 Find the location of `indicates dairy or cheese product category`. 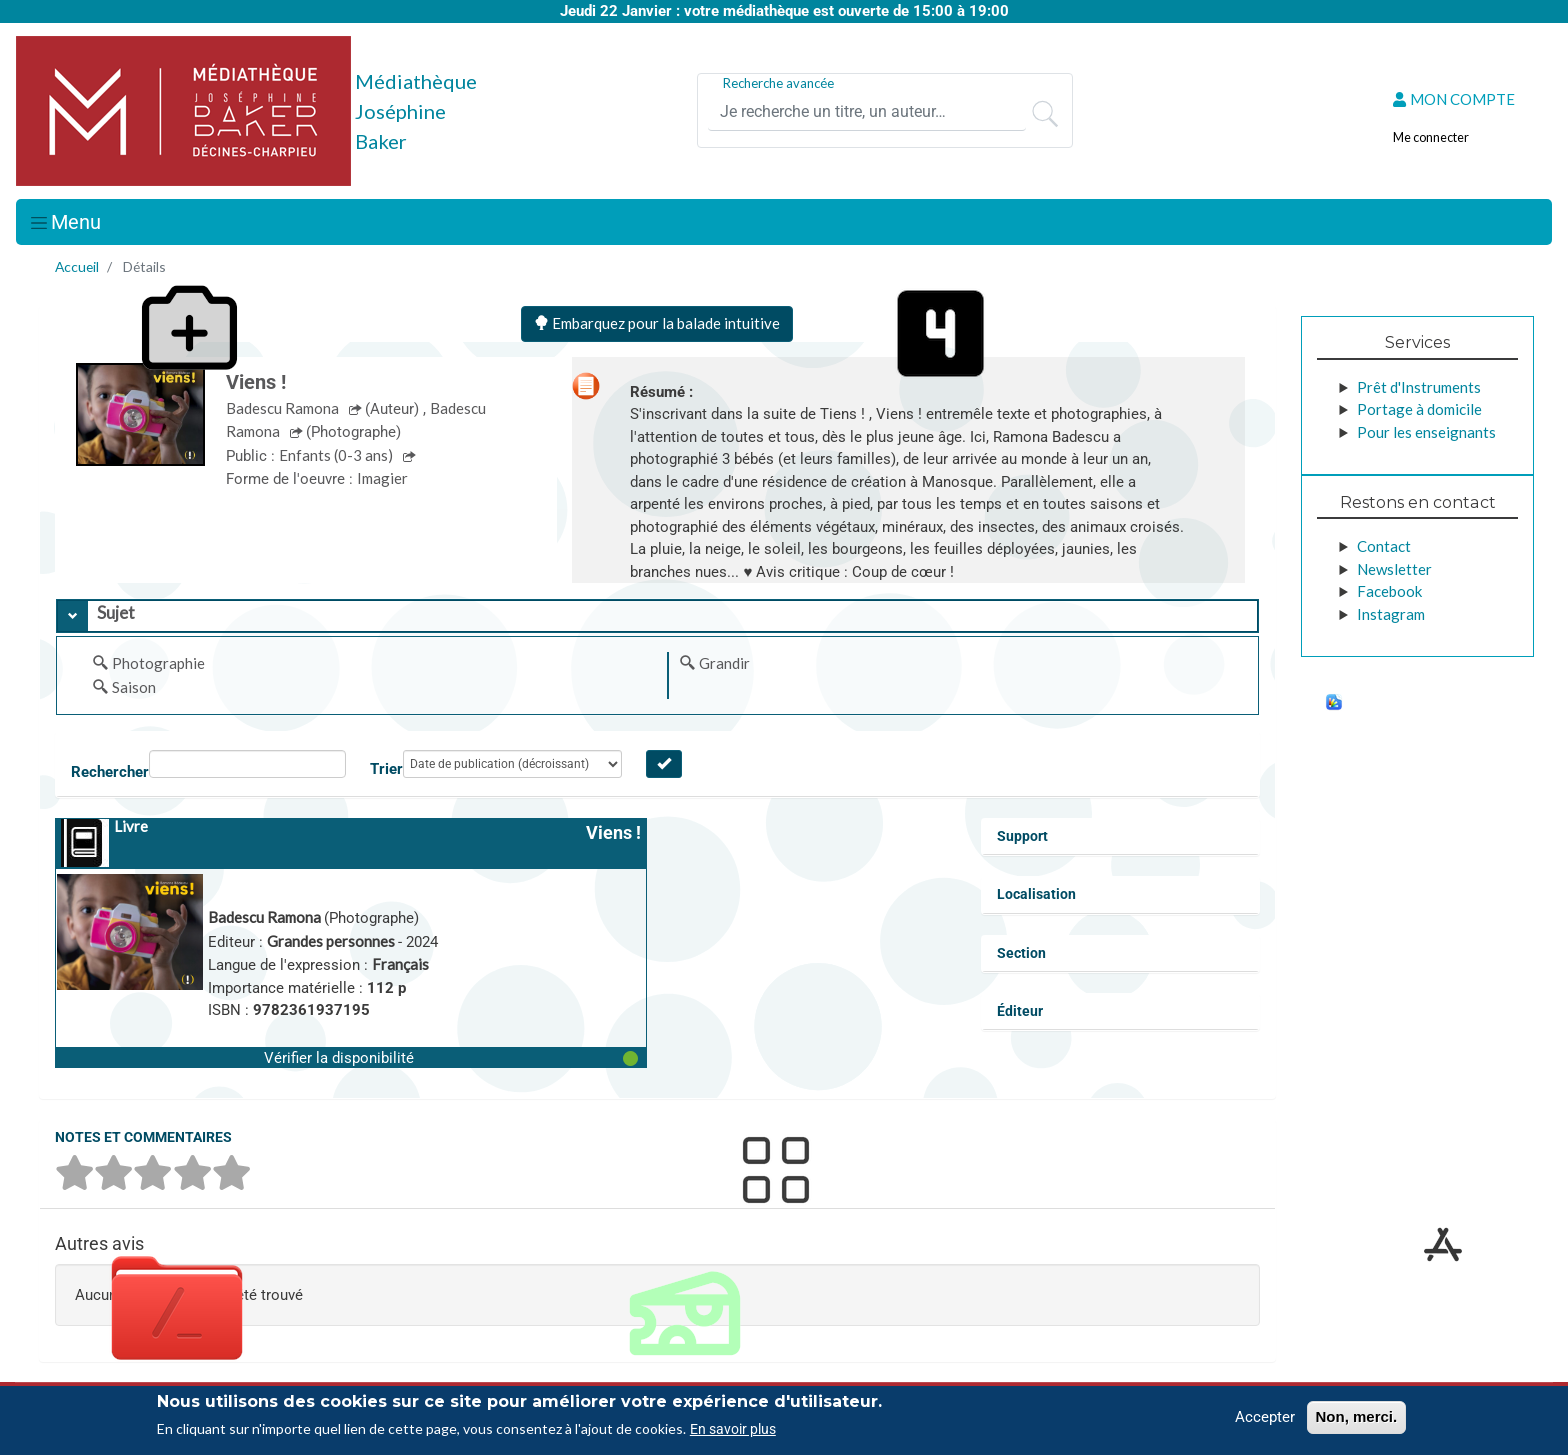

indicates dairy or cheese product category is located at coordinates (685, 1319).